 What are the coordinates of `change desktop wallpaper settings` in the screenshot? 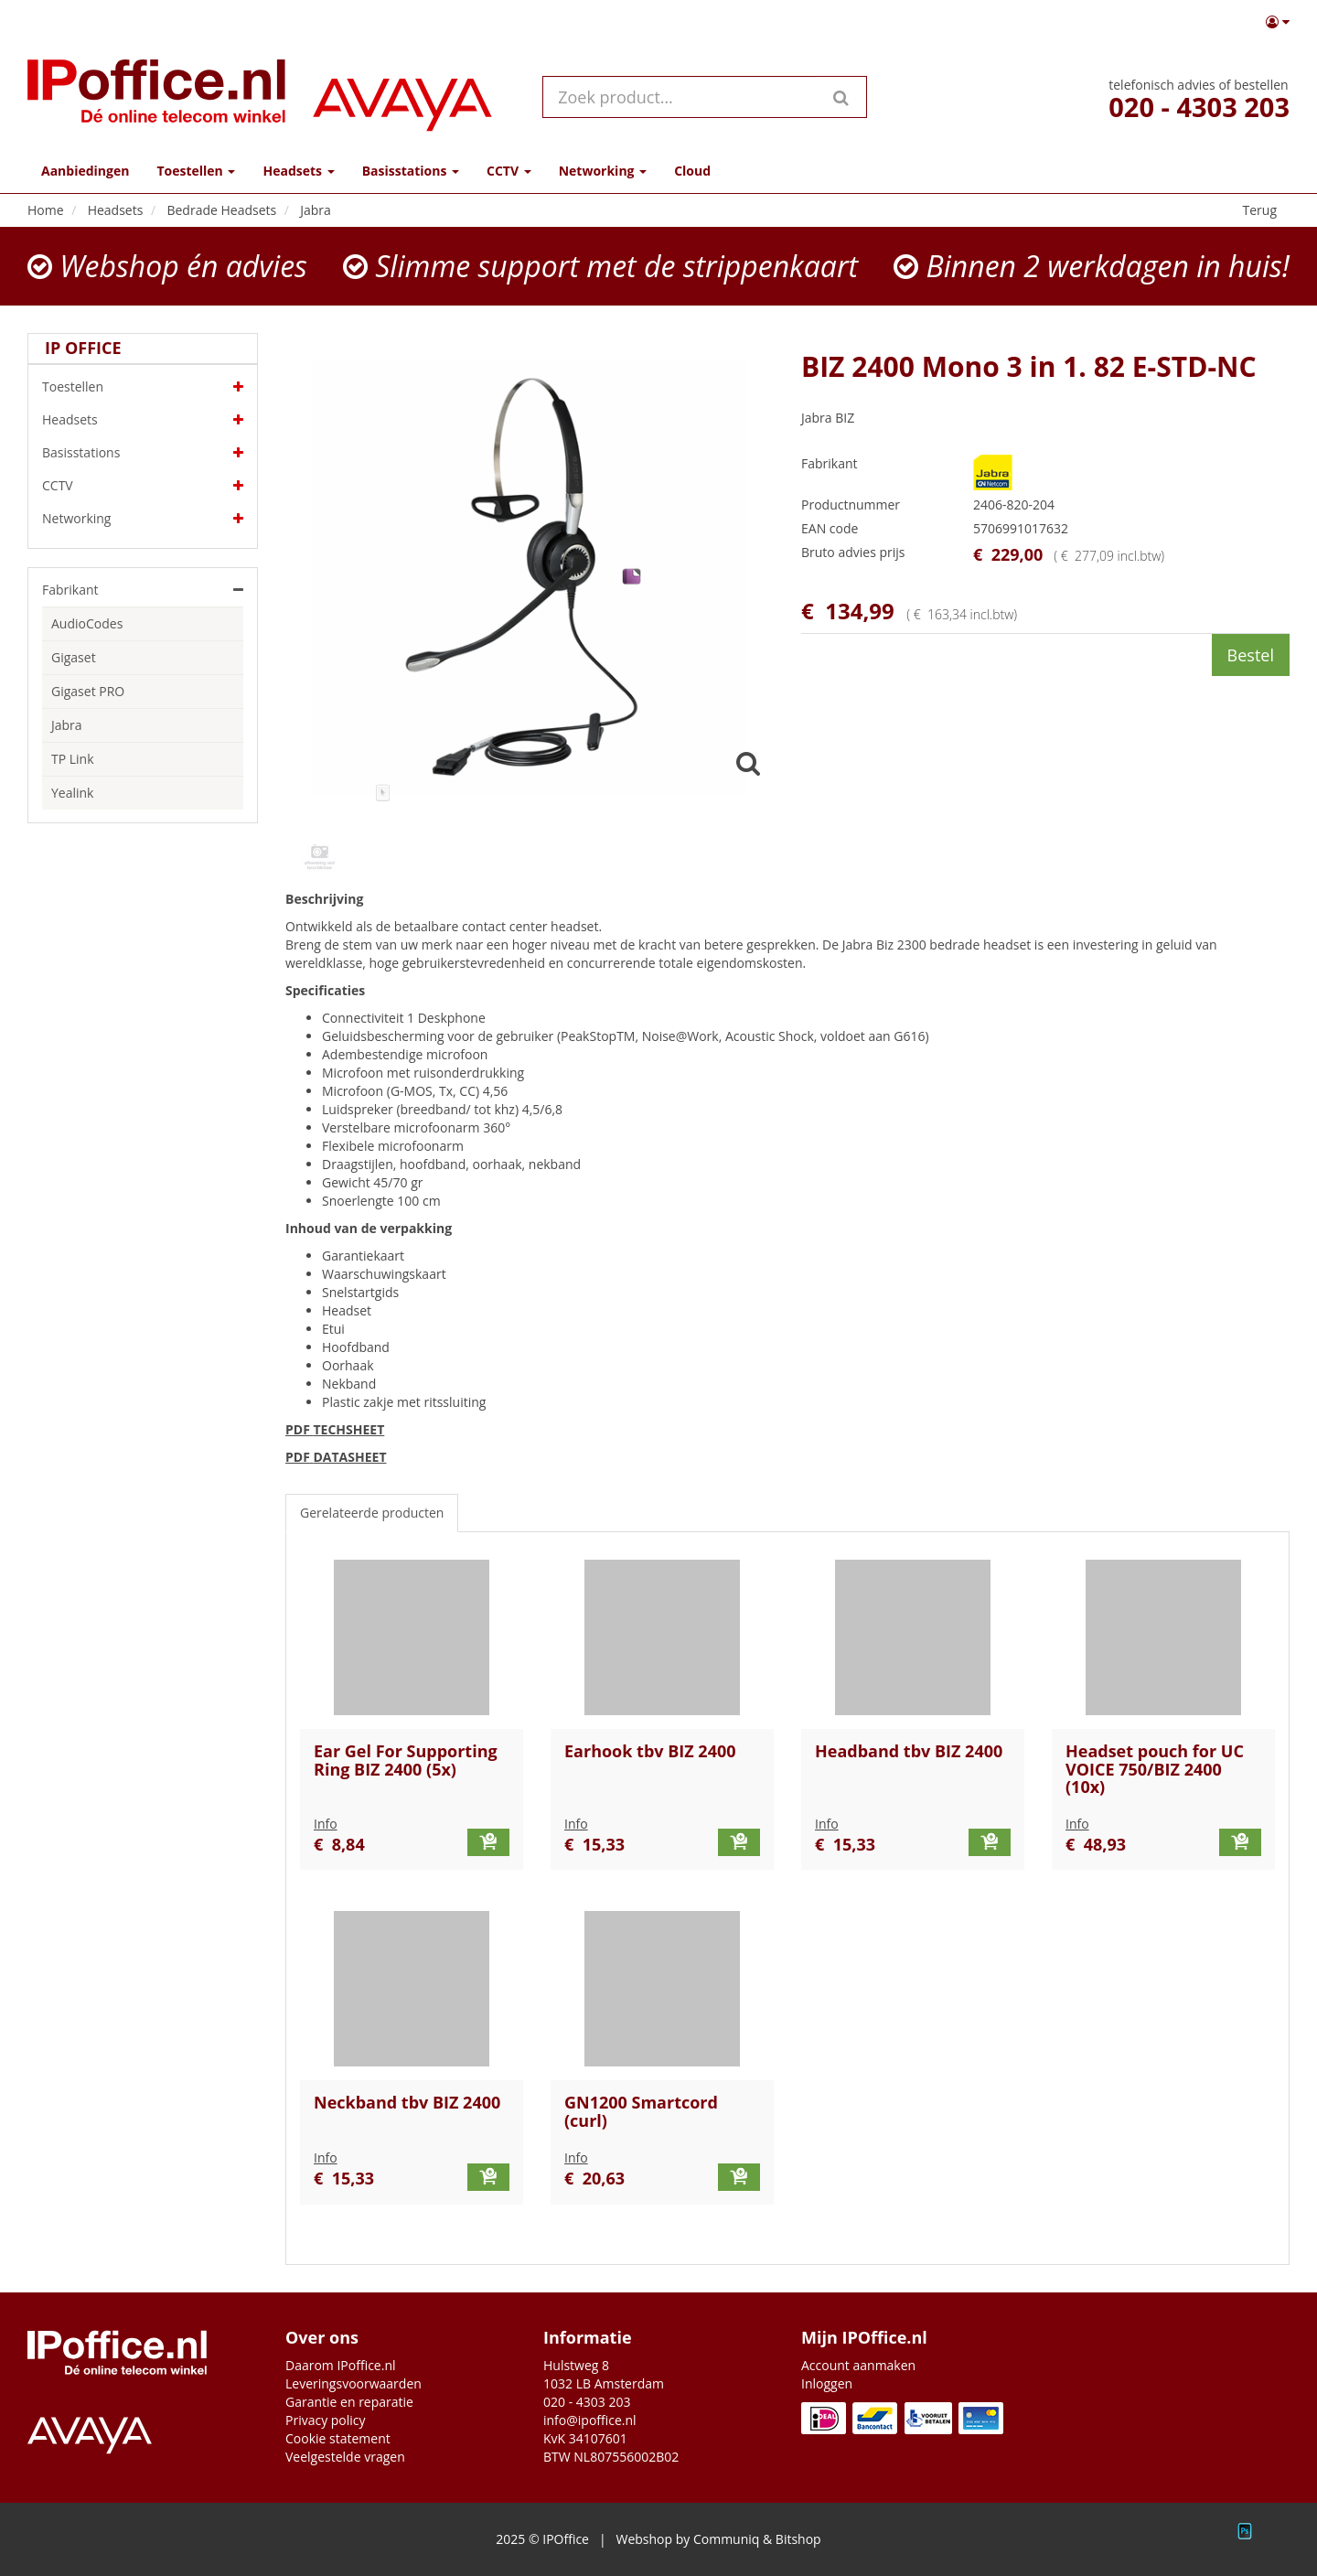 It's located at (631, 575).